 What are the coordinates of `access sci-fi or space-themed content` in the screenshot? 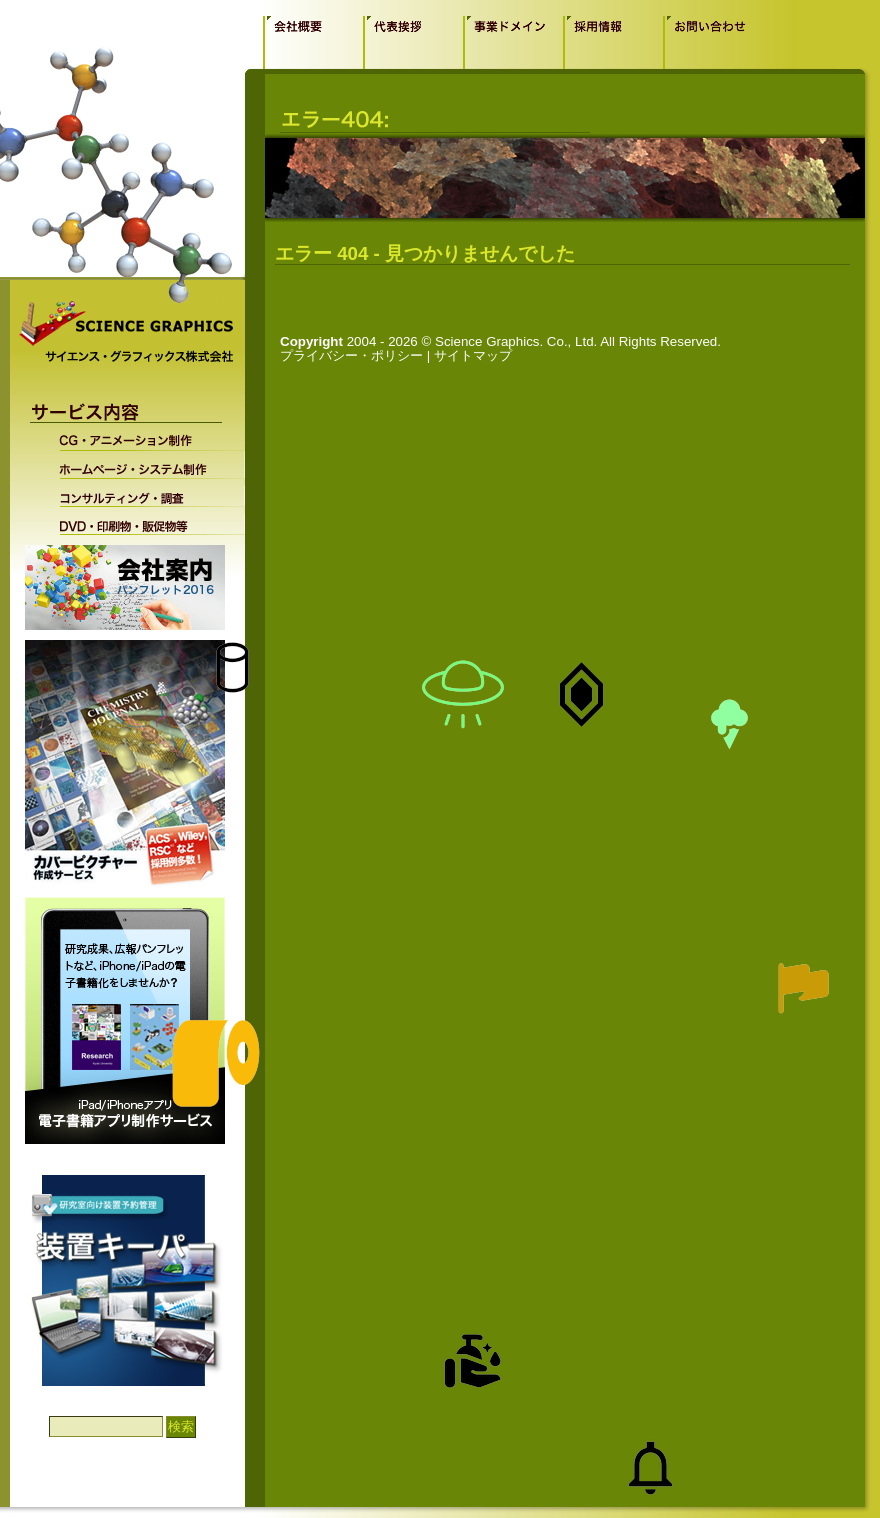 It's located at (463, 693).